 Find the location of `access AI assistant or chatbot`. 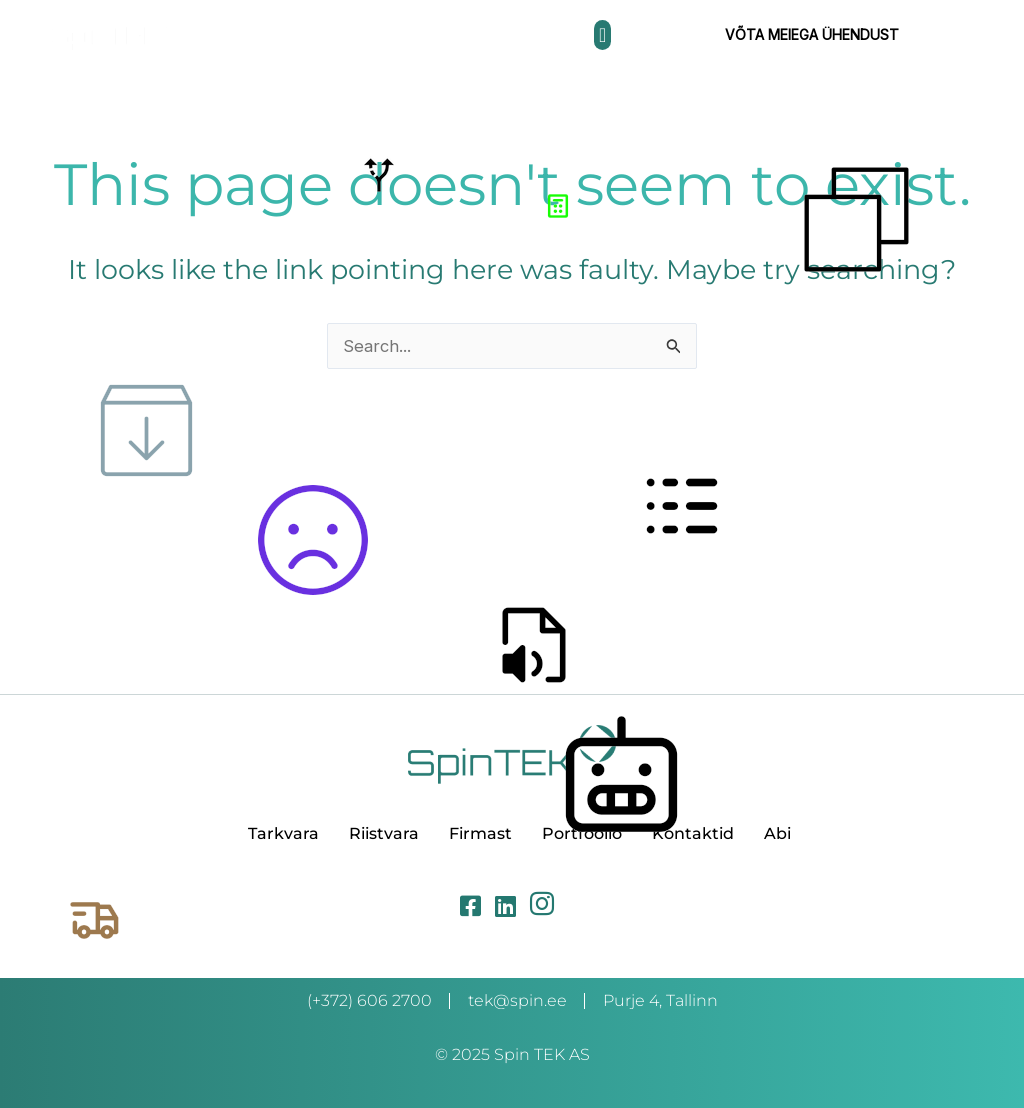

access AI assistant or chatbot is located at coordinates (621, 780).